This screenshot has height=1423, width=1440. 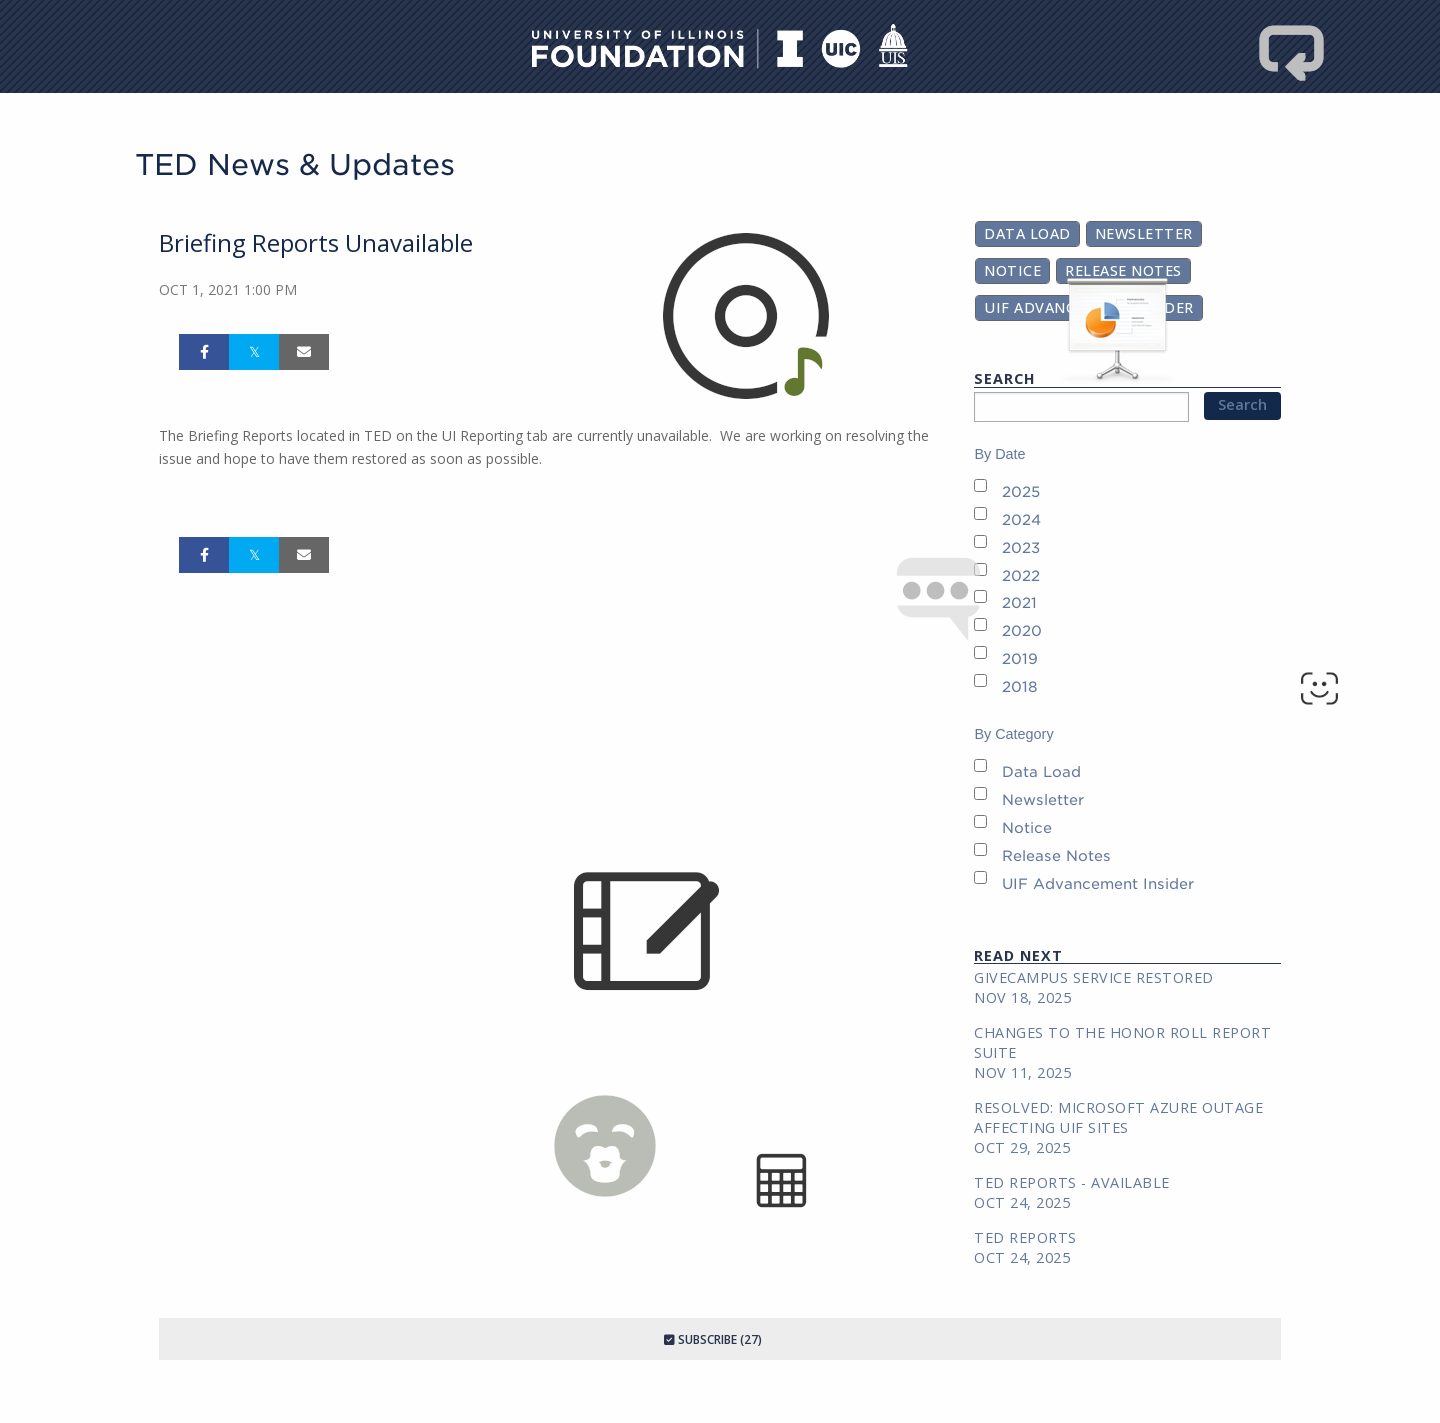 What do you see at coordinates (779, 1180) in the screenshot?
I see `open the calculator app` at bounding box center [779, 1180].